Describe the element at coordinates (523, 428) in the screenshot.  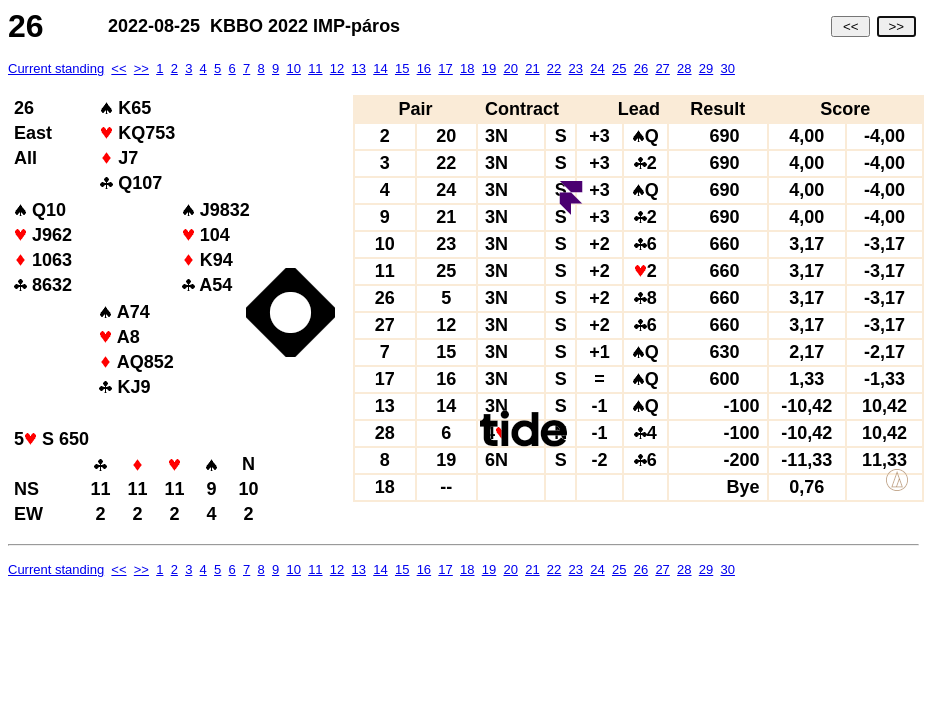
I see `open the Tide banking app` at that location.